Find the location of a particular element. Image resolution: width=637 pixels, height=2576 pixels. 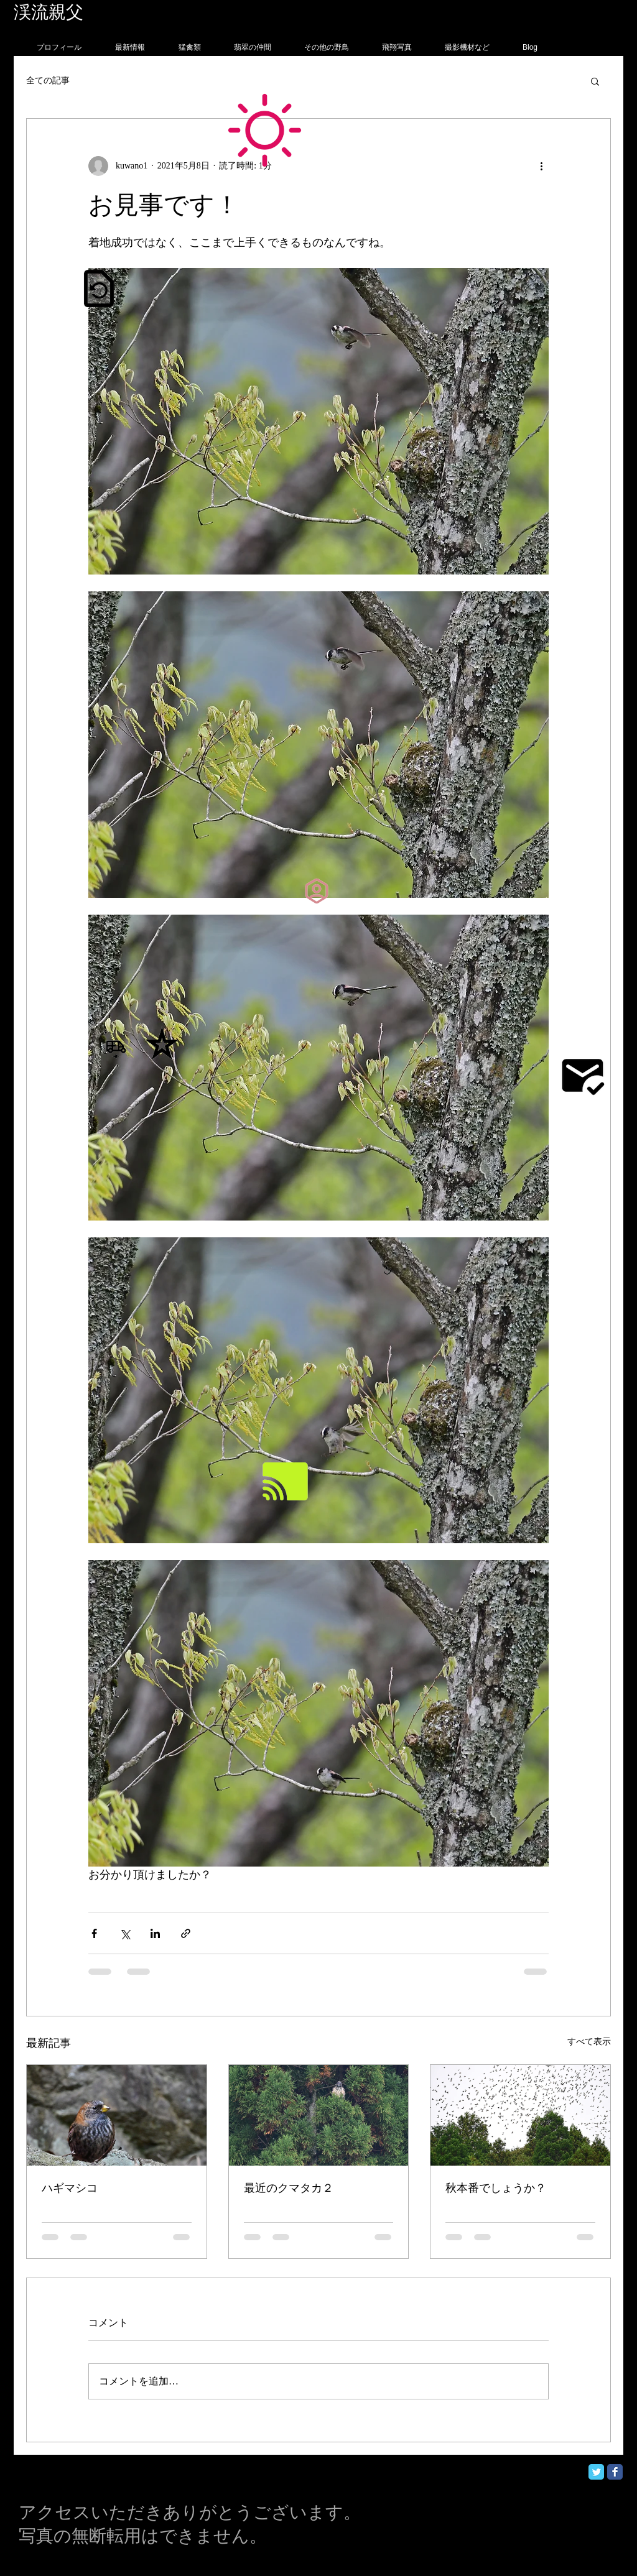

rate or review an item is located at coordinates (162, 1043).